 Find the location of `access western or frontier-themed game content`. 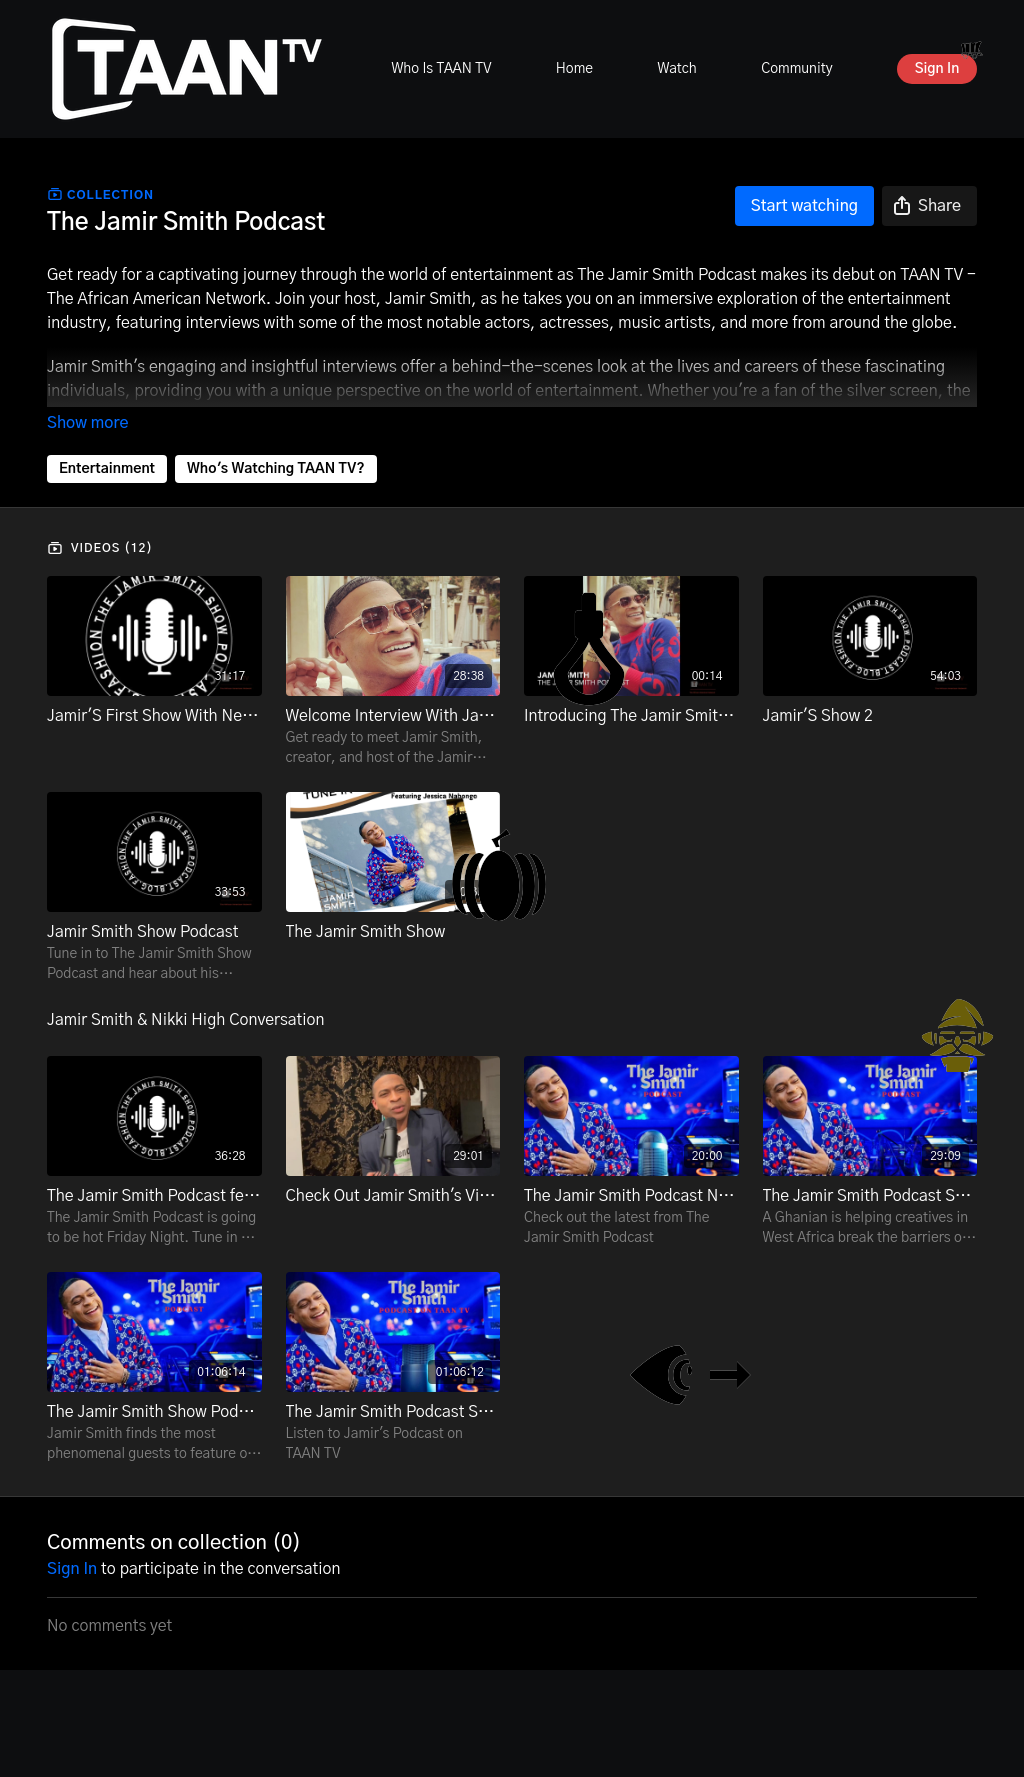

access western or frontier-themed game content is located at coordinates (972, 48).